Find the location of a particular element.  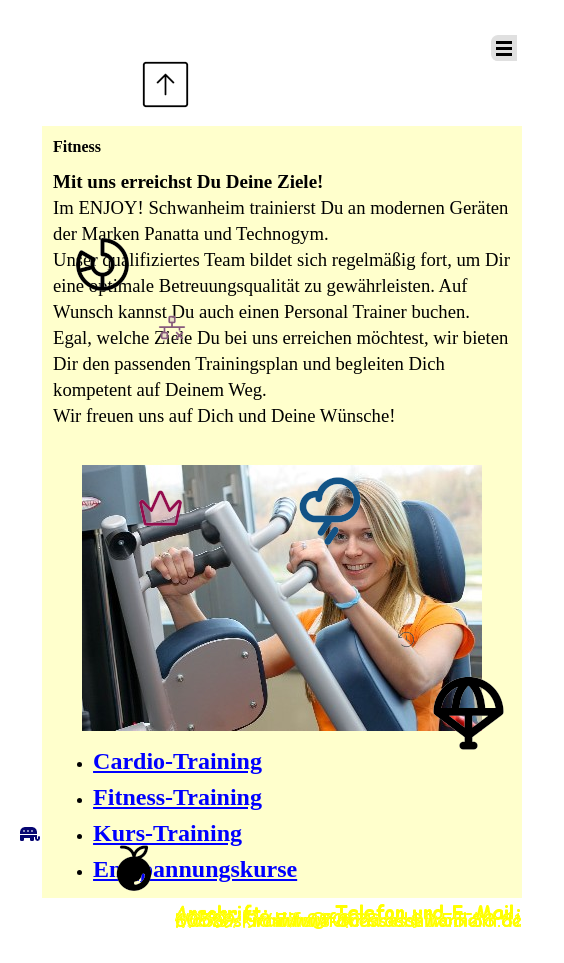

indicates fruit or produce category is located at coordinates (134, 869).